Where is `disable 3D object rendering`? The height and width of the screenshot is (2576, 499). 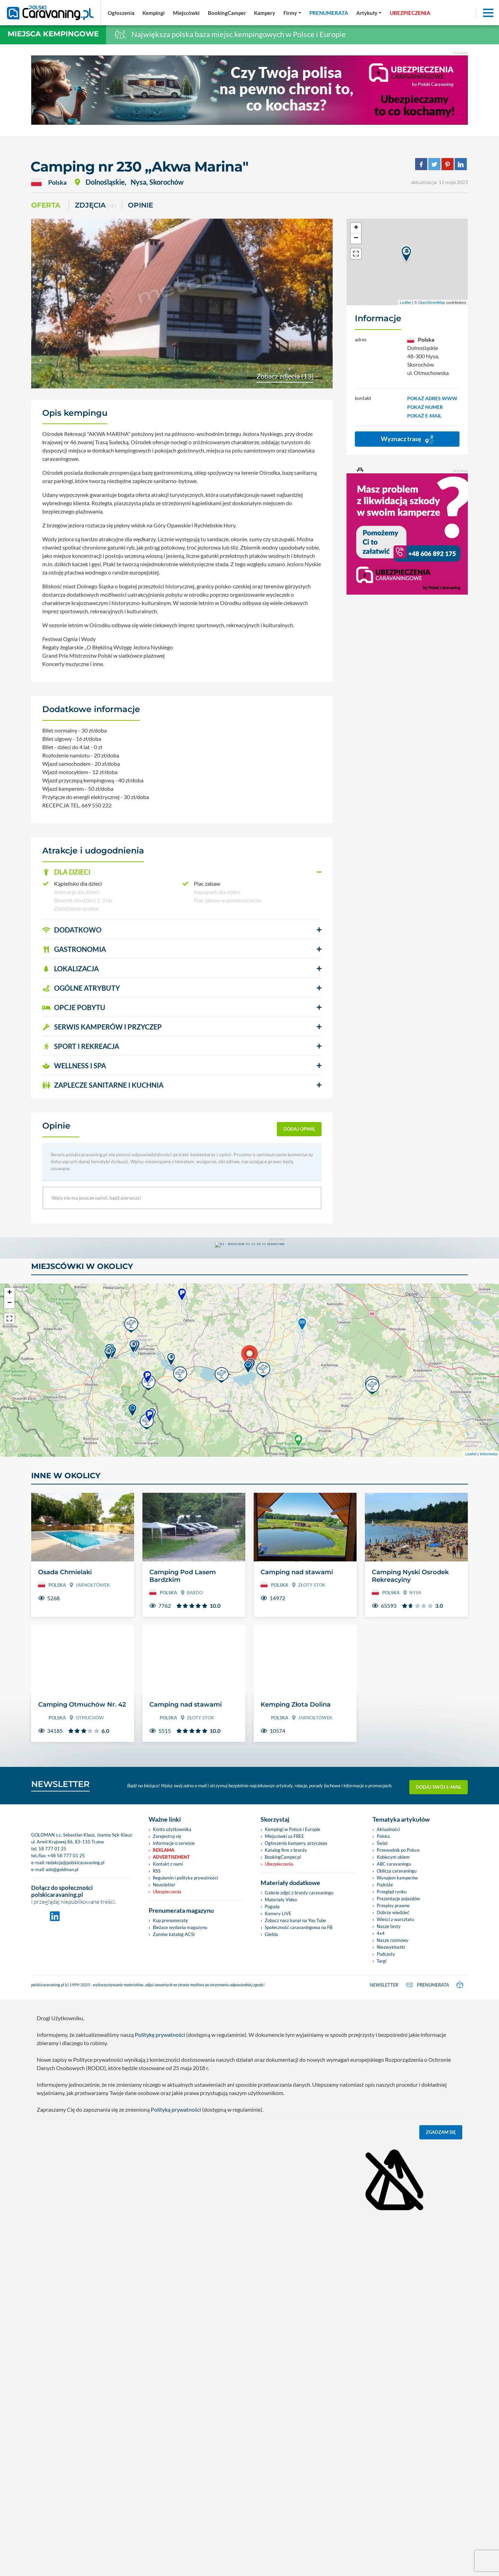
disable 3D object rendering is located at coordinates (394, 2181).